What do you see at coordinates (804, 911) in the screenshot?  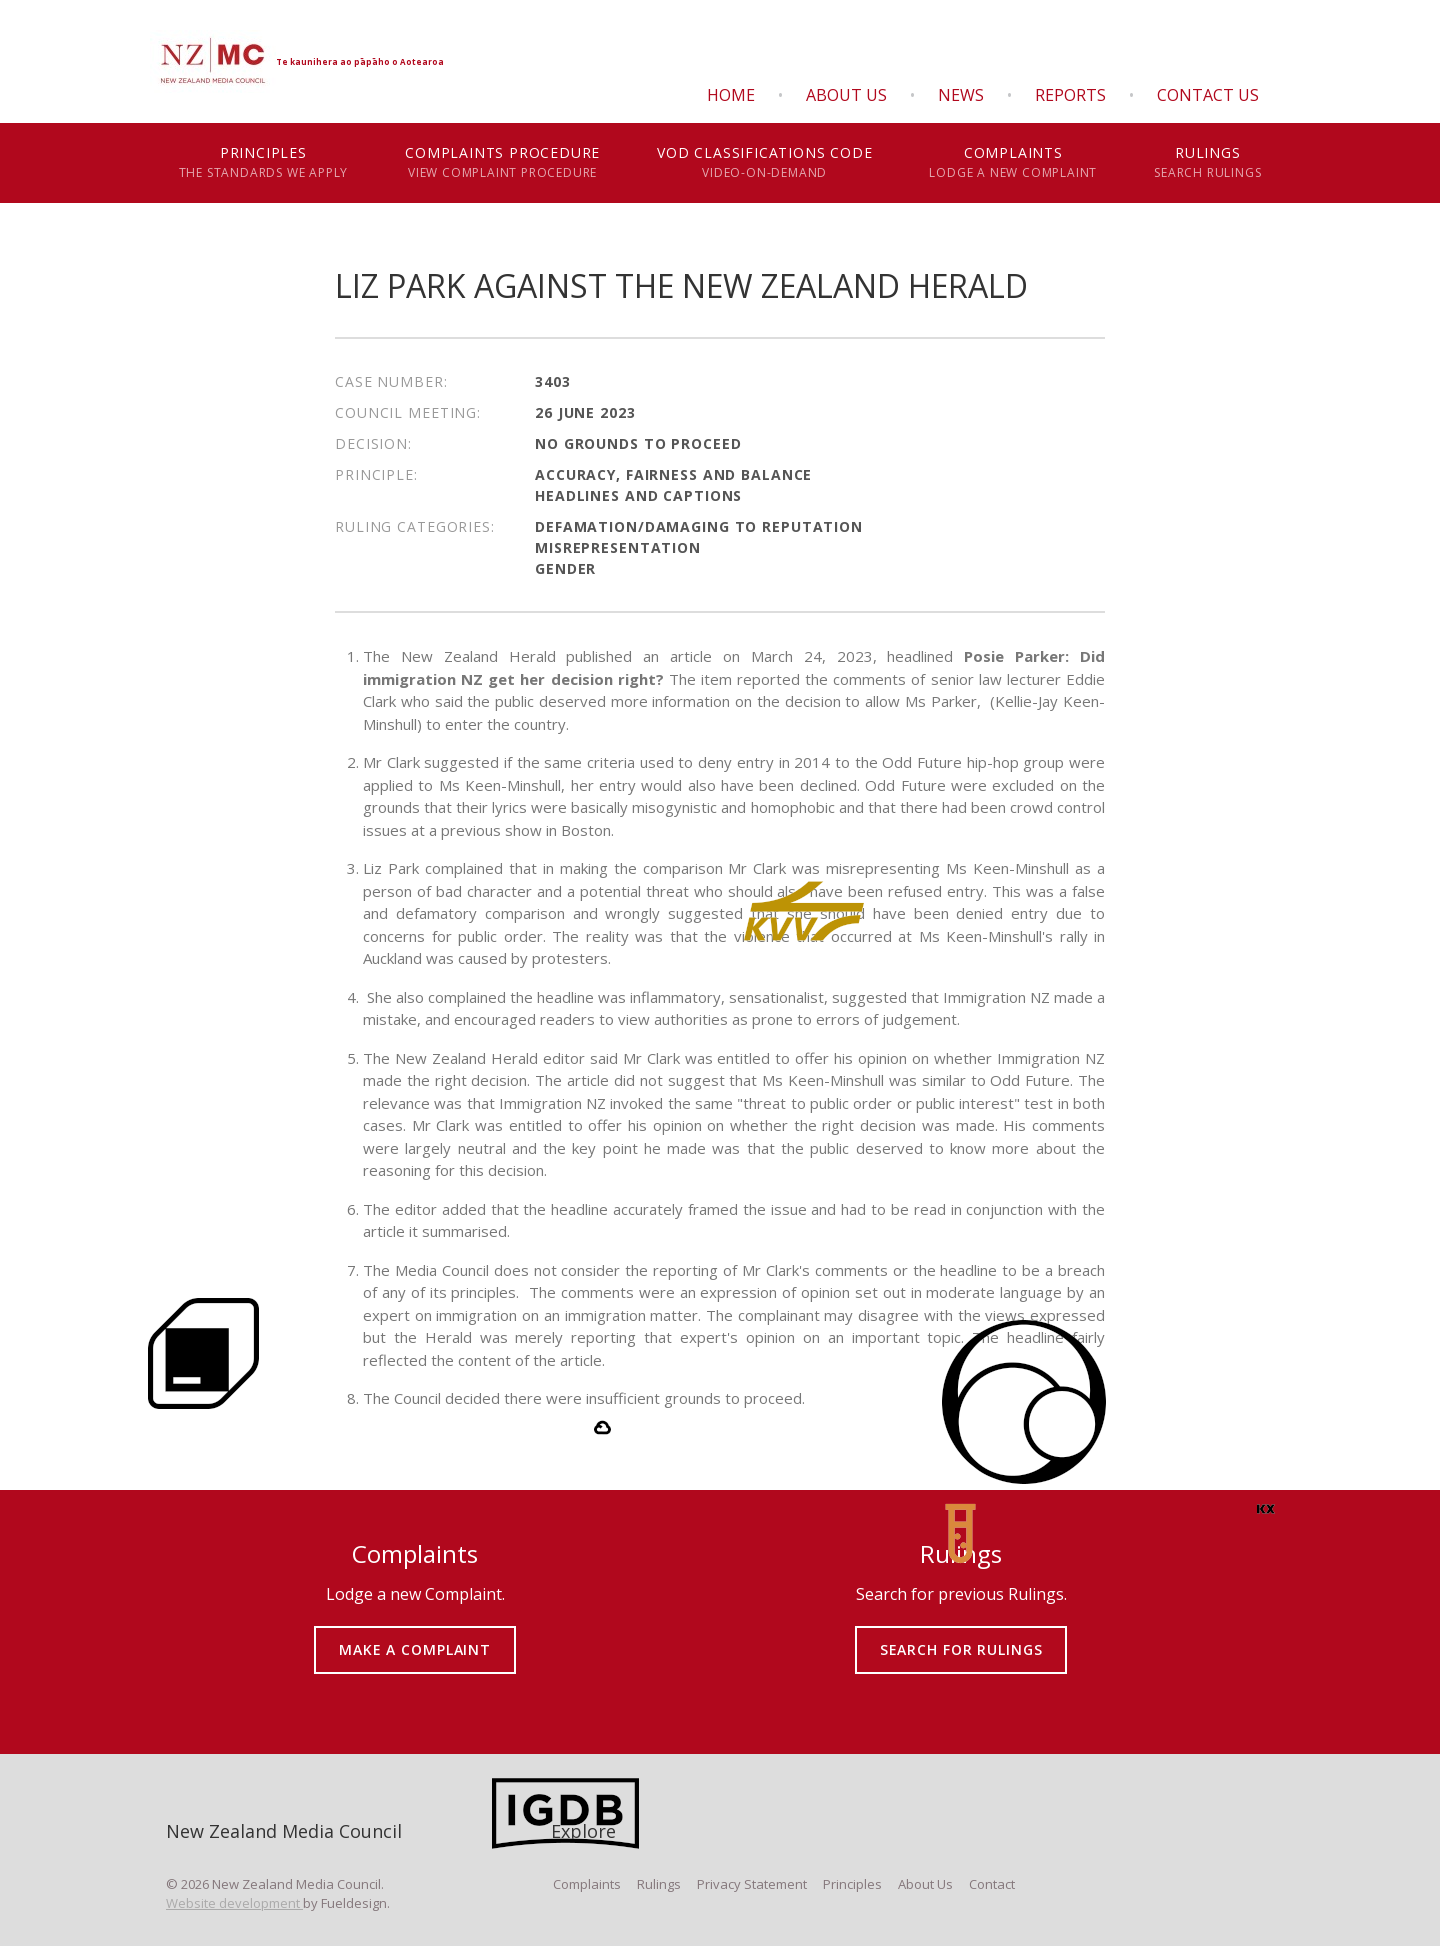 I see `karlsruher verkehrsverbund (KVV) public transit logo` at bounding box center [804, 911].